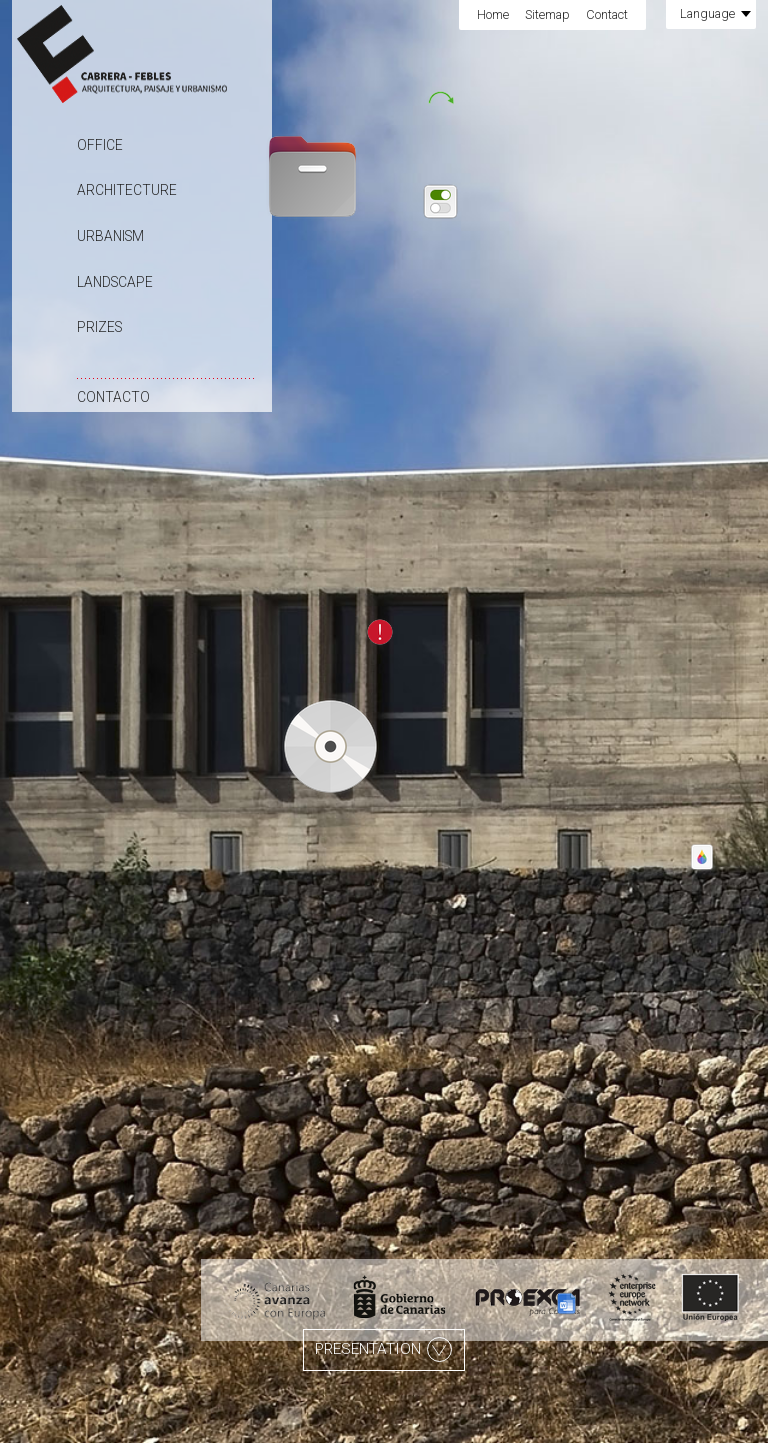  What do you see at coordinates (440, 97) in the screenshot?
I see `redo the last undone action` at bounding box center [440, 97].